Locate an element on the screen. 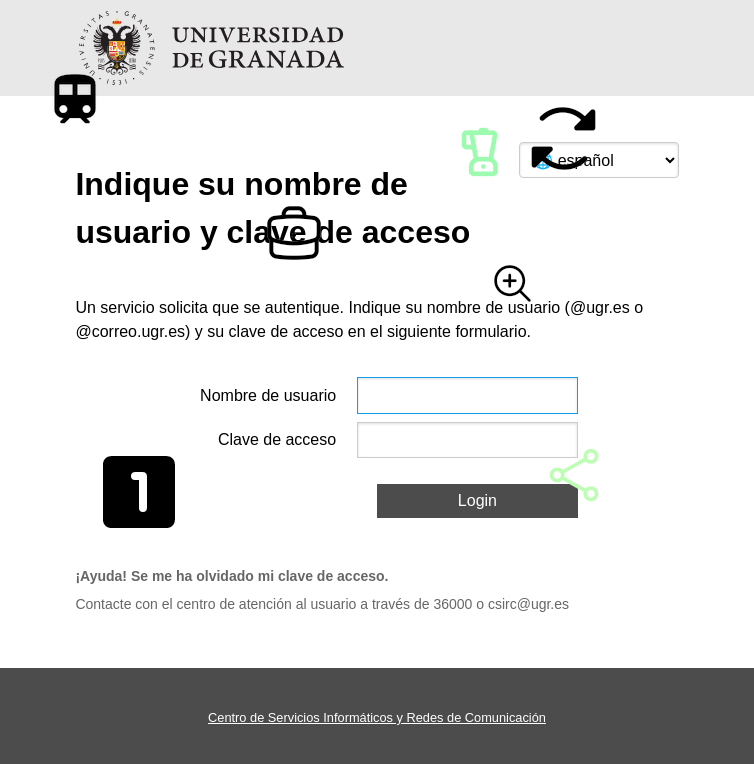 The image size is (754, 764). view train schedules or routes is located at coordinates (75, 100).